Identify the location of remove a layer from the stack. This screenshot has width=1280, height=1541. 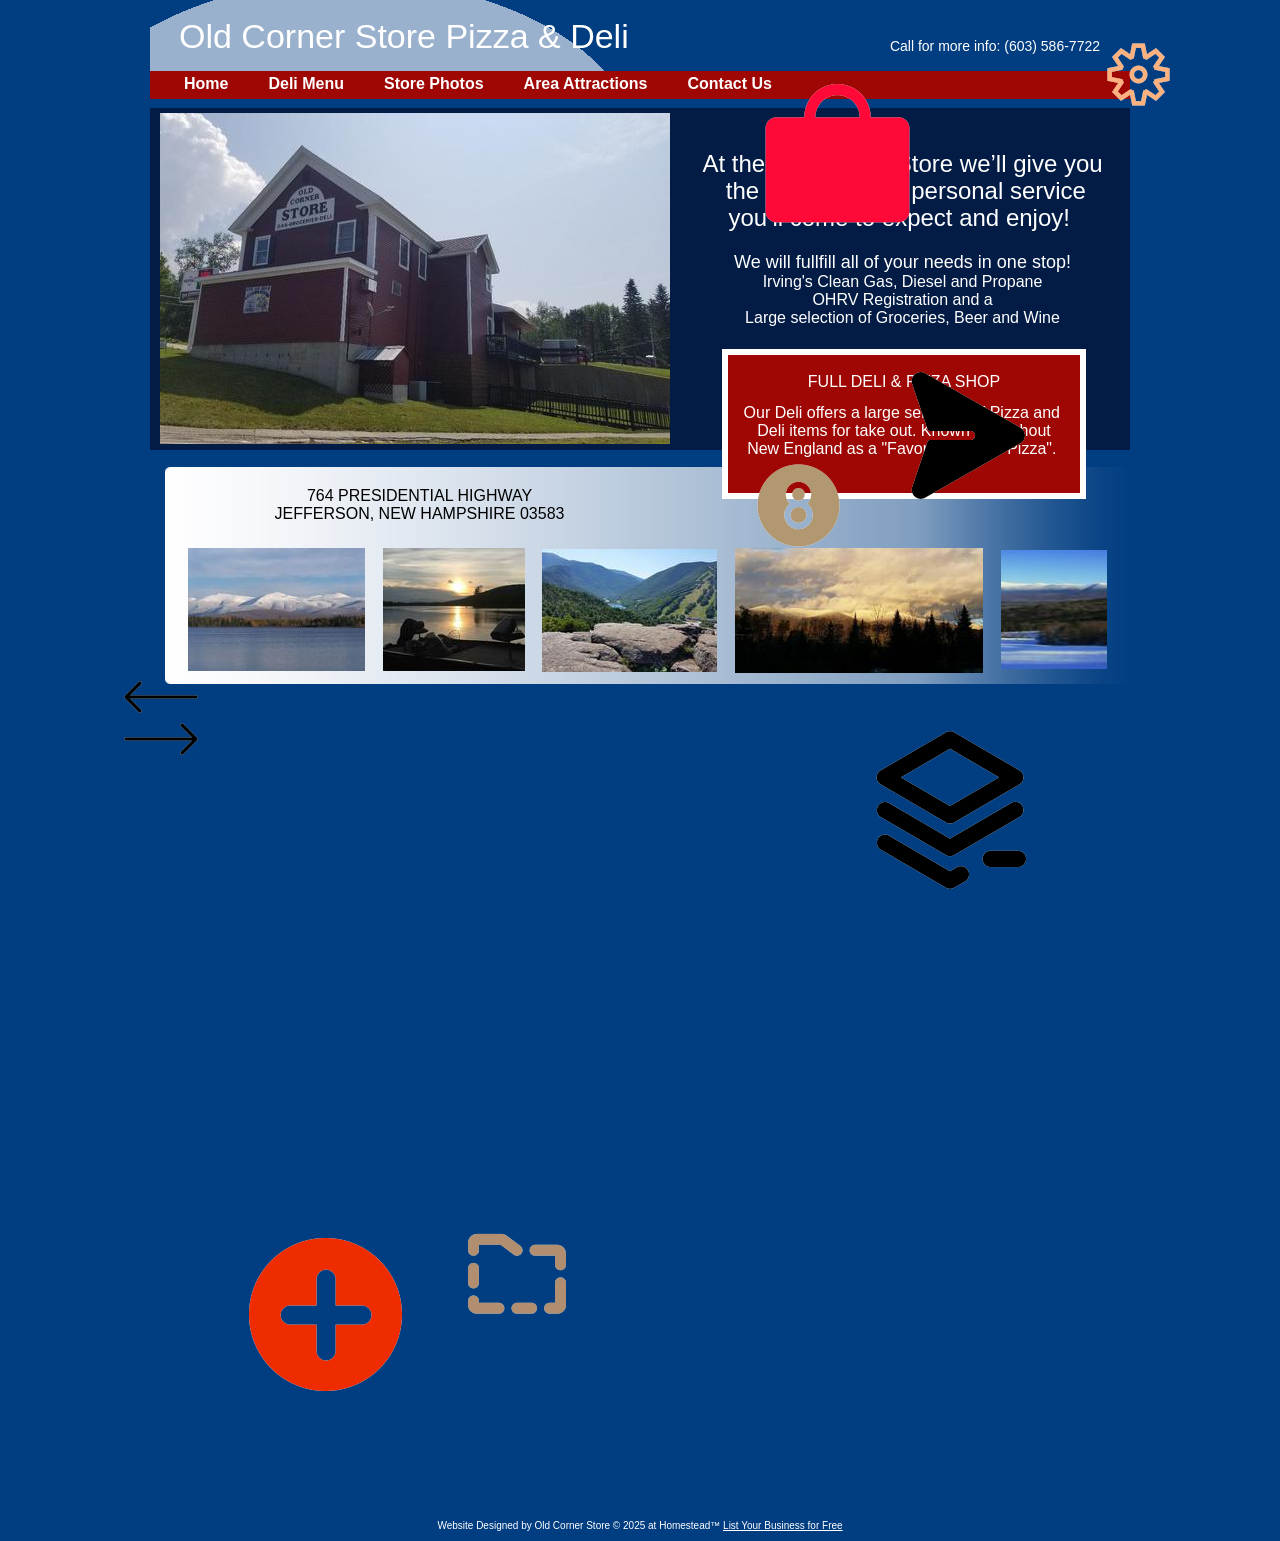
(950, 810).